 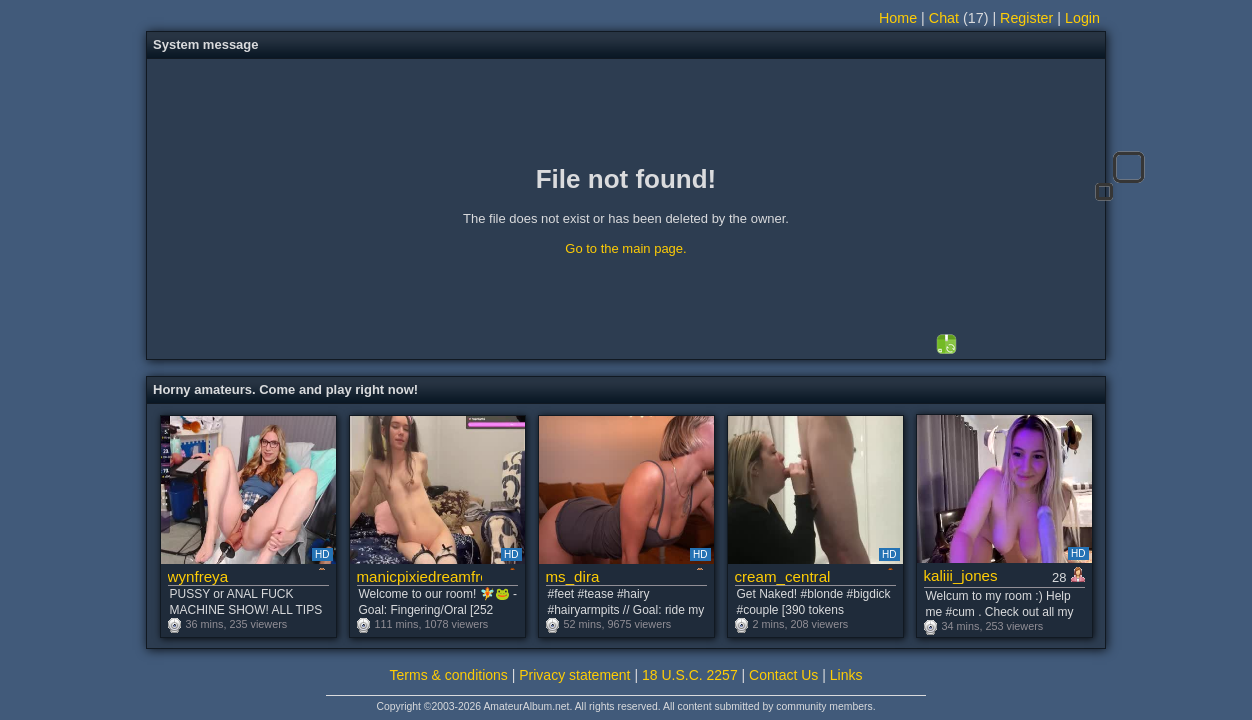 I want to click on access connected or mounted external drives, so click(x=1120, y=176).